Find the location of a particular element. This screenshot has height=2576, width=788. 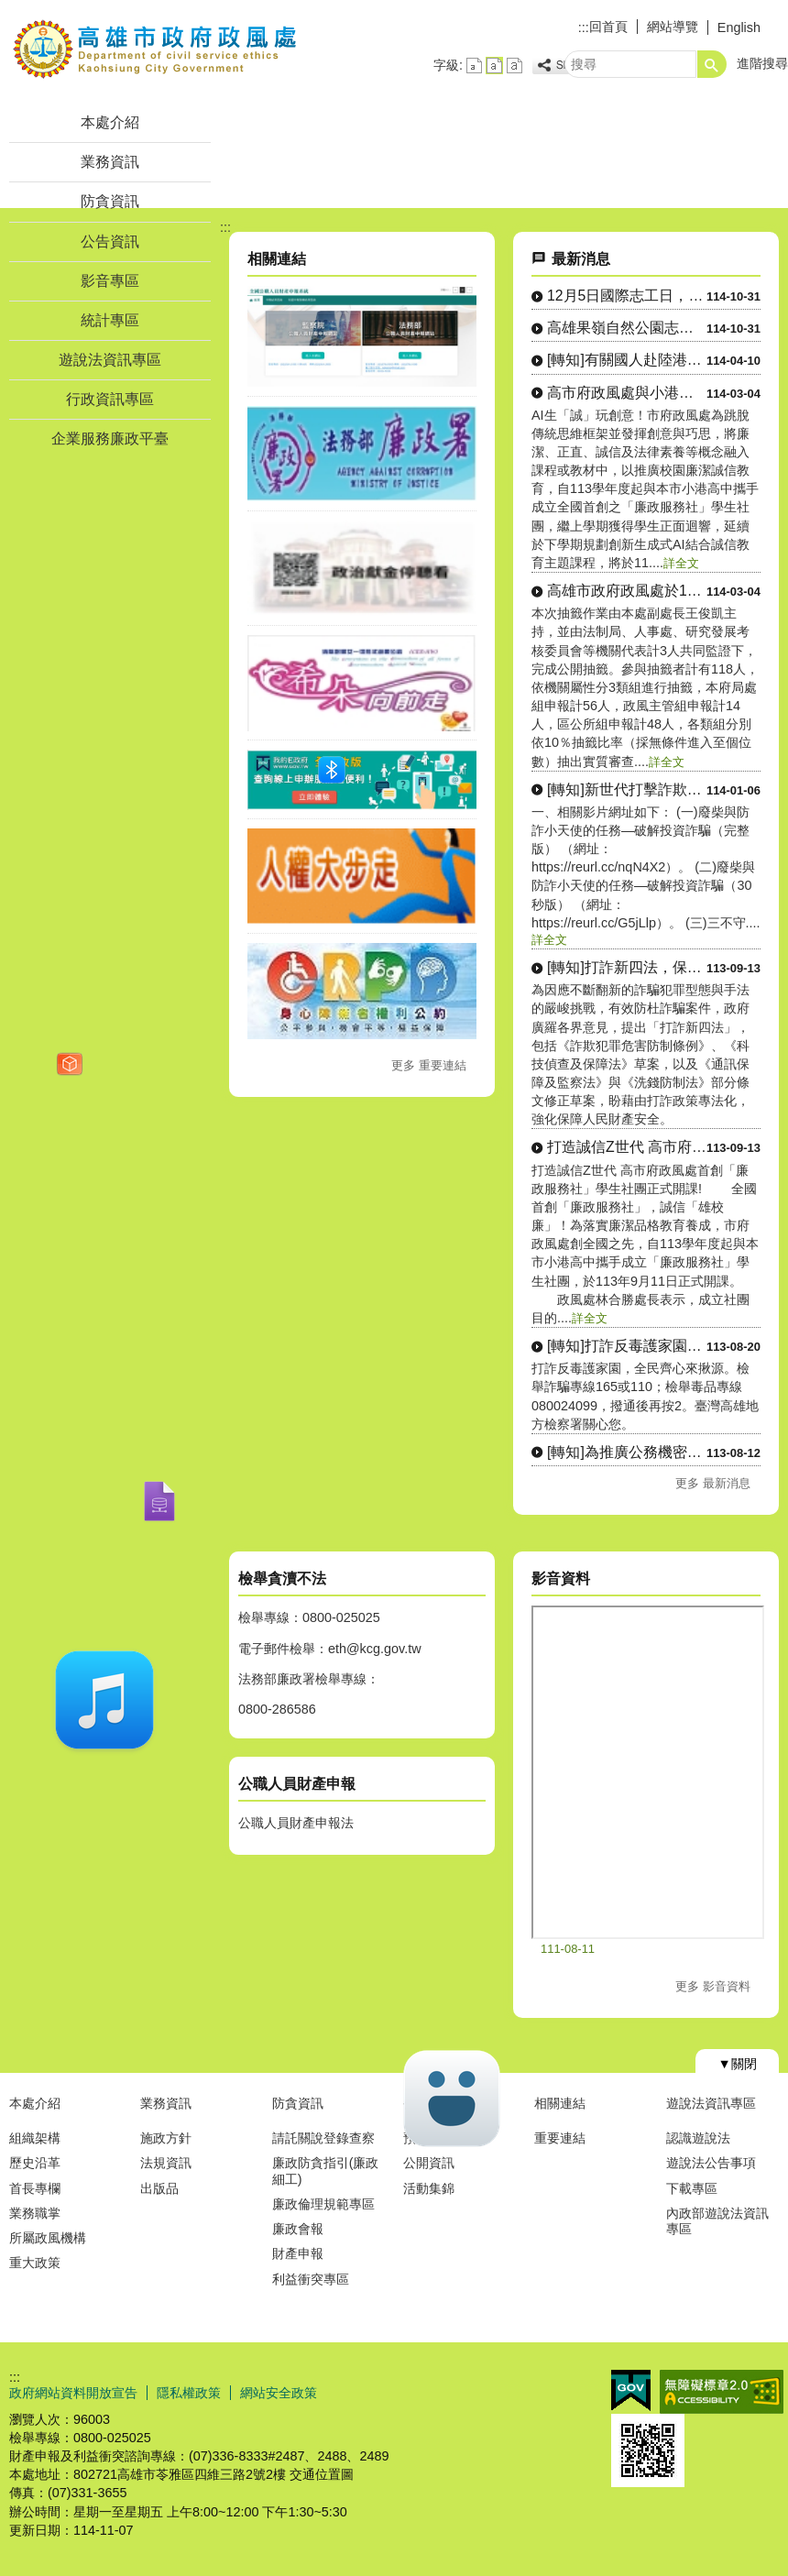

toggle bluetooth connectivity on or off is located at coordinates (332, 770).